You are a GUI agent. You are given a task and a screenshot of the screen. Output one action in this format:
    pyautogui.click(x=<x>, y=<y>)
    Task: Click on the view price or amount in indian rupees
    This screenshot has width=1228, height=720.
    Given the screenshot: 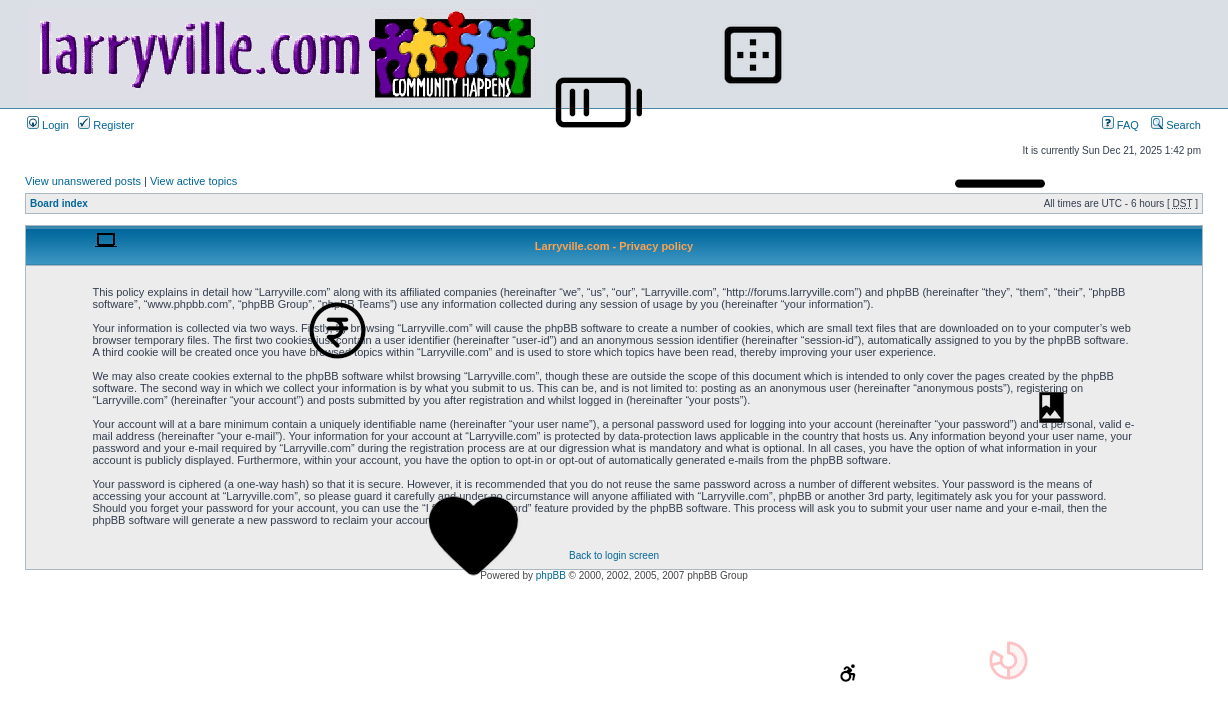 What is the action you would take?
    pyautogui.click(x=337, y=330)
    